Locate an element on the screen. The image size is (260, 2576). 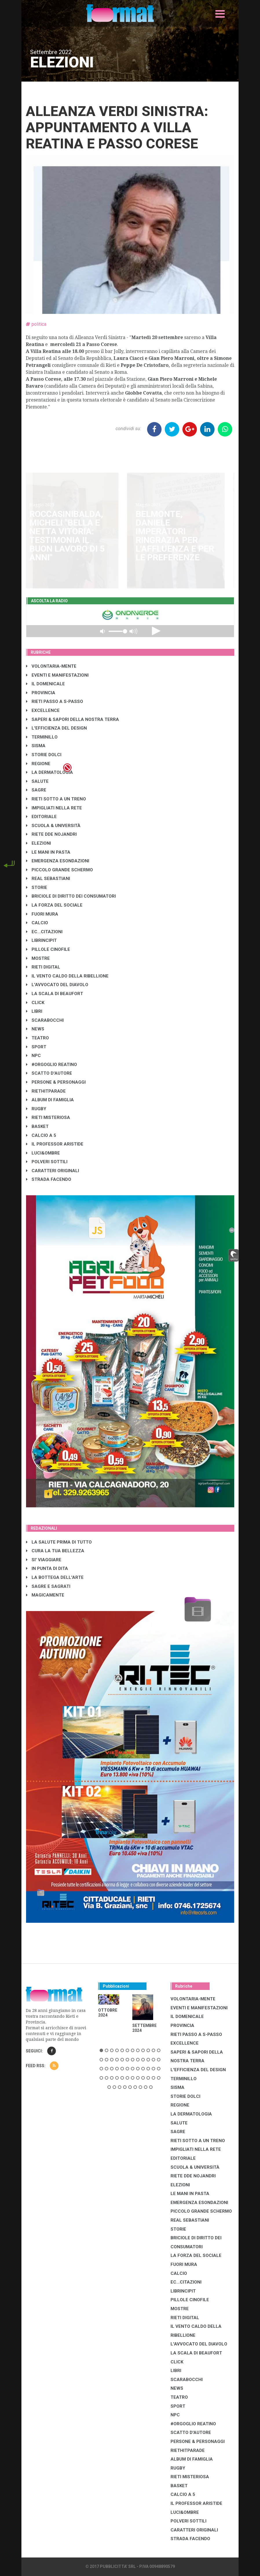
open the software update manager is located at coordinates (118, 1678).